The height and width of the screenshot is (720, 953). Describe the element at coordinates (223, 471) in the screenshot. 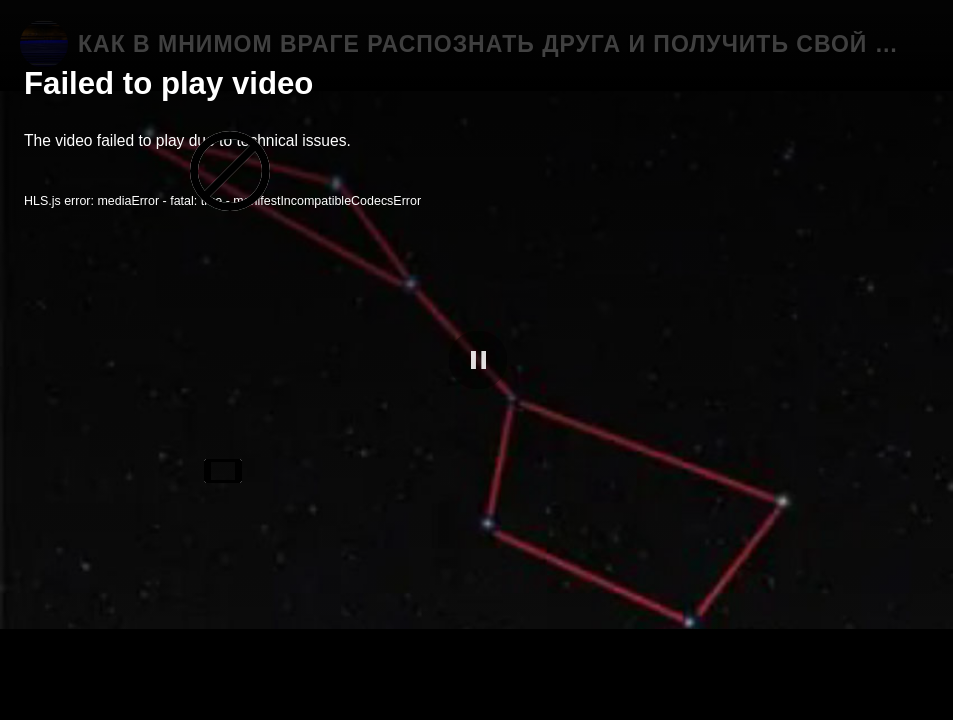

I see `switch device to landscape mode` at that location.